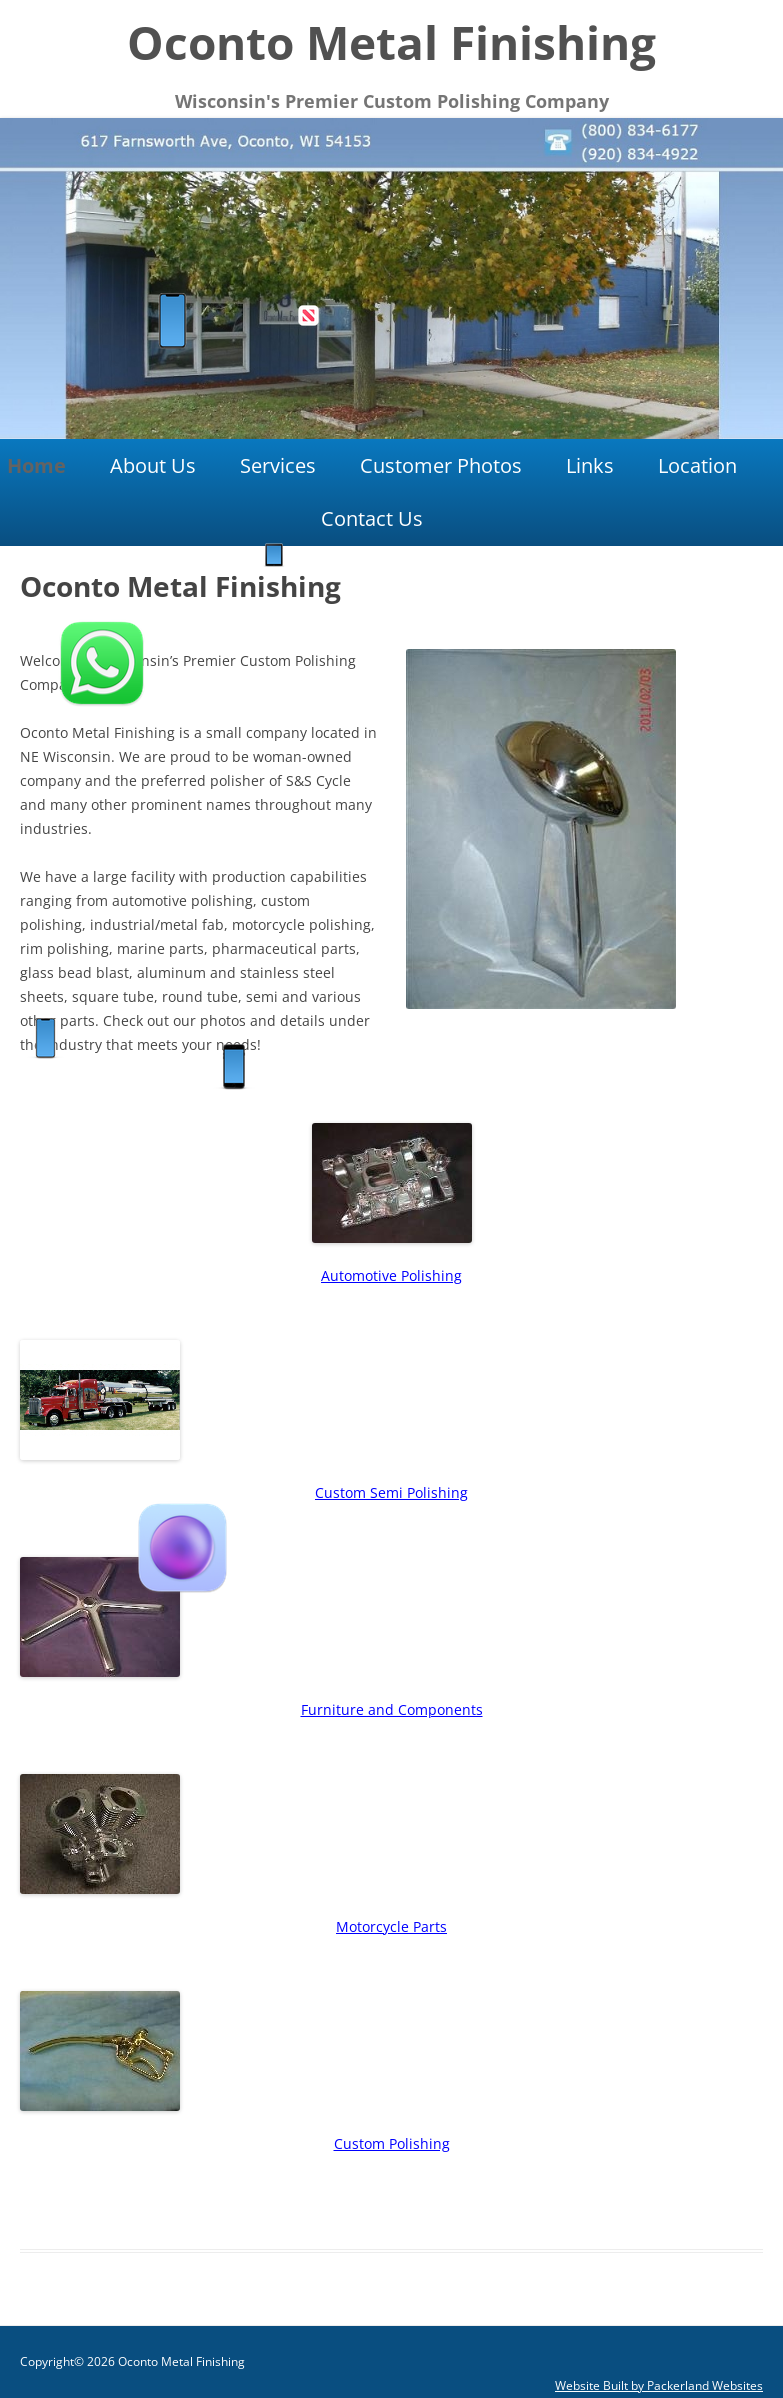 The image size is (783, 2398). What do you see at coordinates (274, 555) in the screenshot?
I see `indicates a connected iPad device` at bounding box center [274, 555].